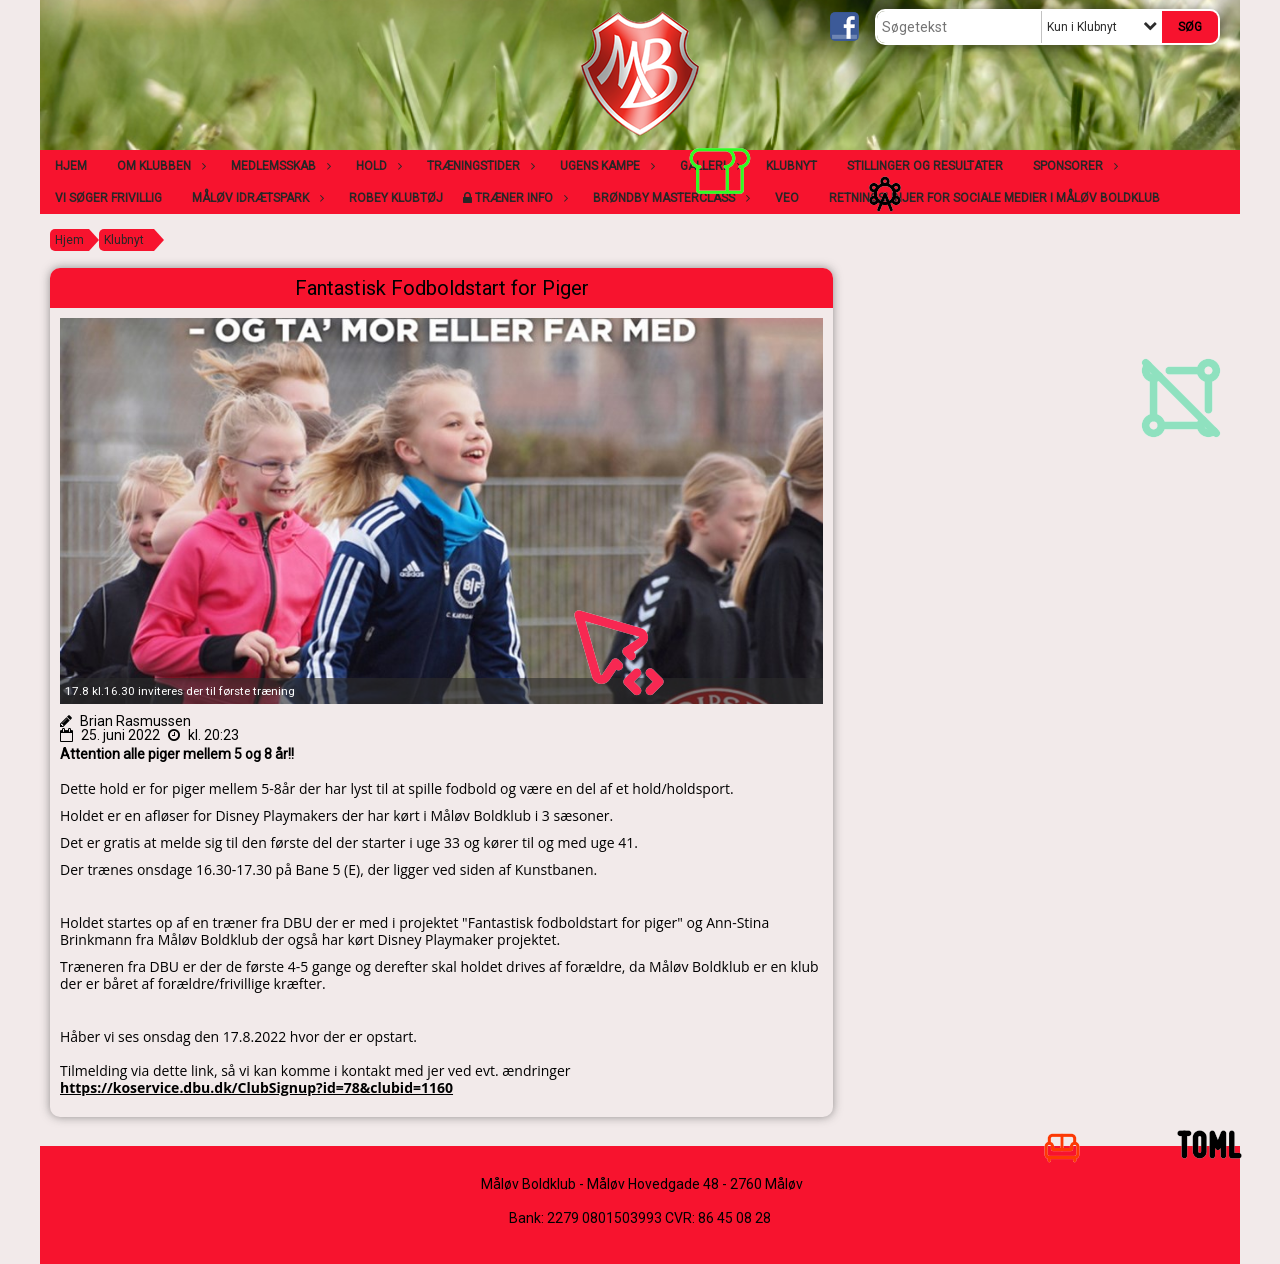 Image resolution: width=1280 pixels, height=1264 pixels. What do you see at coordinates (614, 650) in the screenshot?
I see `access developer cursor or pointer settings` at bounding box center [614, 650].